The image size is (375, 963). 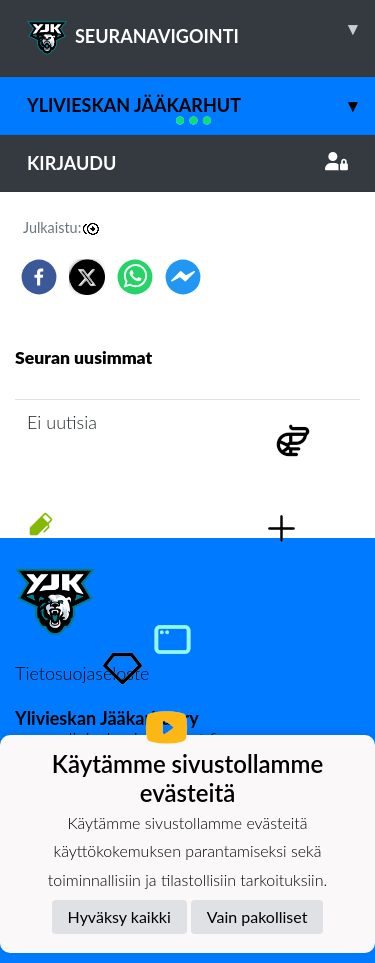 I want to click on indicates Ruby programming language, so click(x=122, y=667).